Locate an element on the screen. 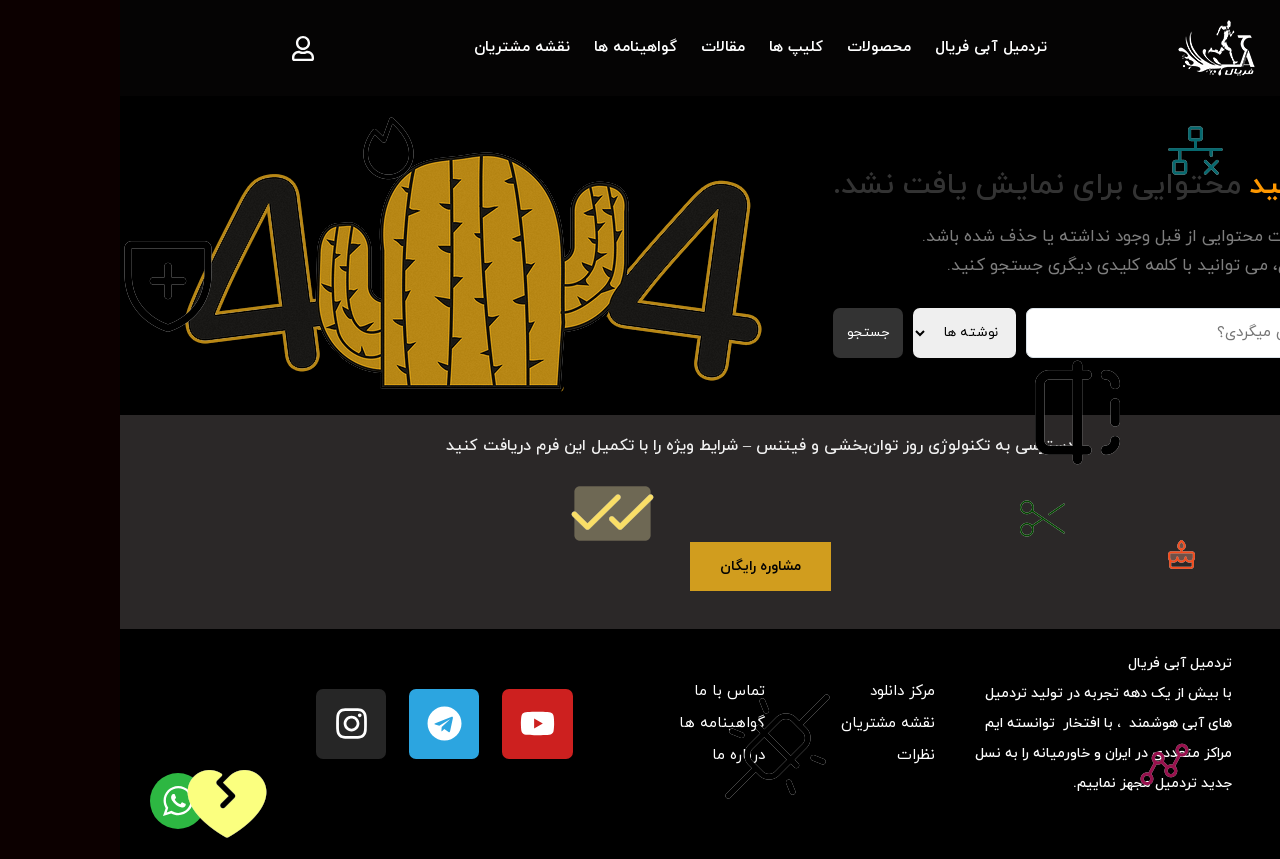  view connected data points or nodes is located at coordinates (1164, 764).